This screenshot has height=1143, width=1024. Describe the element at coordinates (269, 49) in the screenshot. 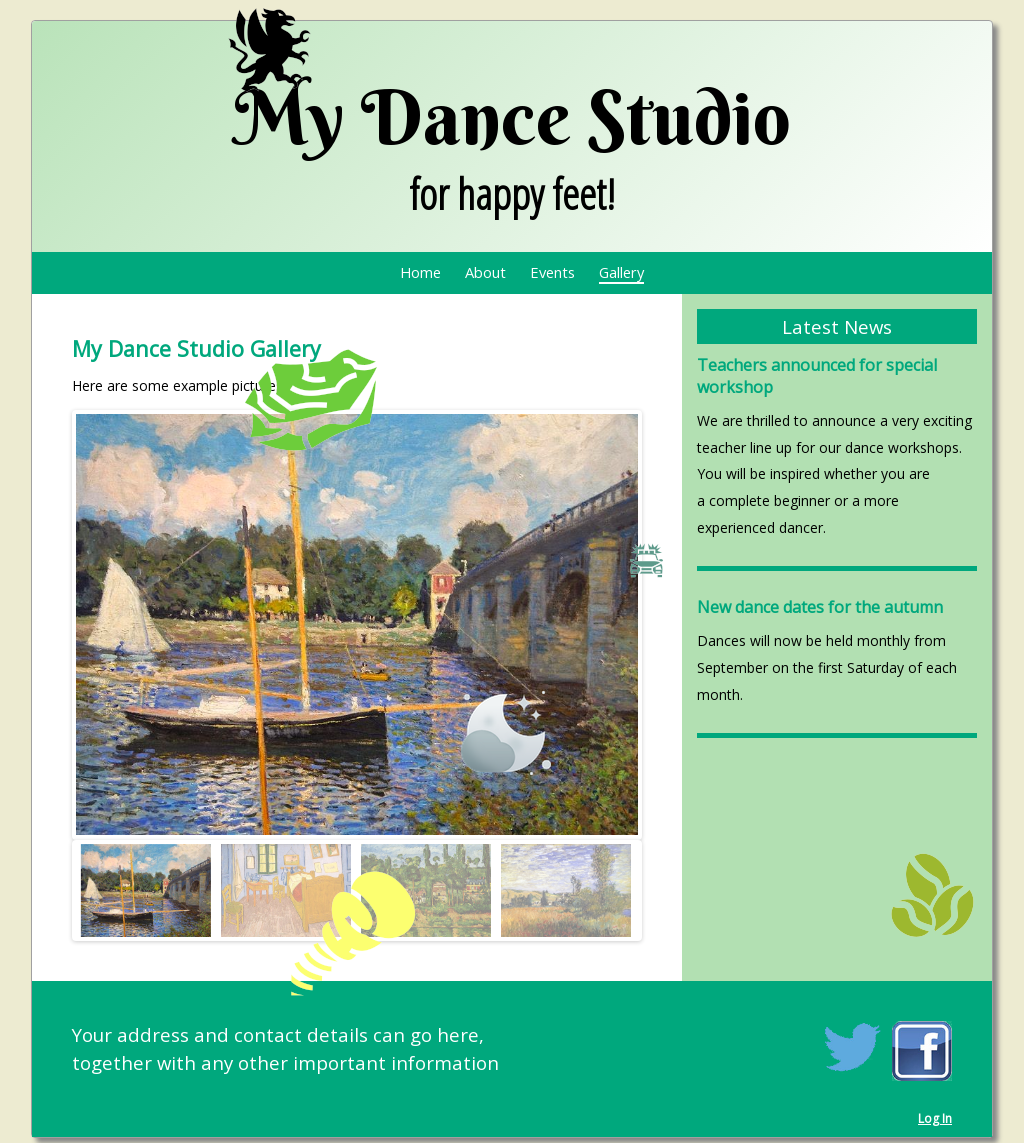

I see `fantasy game faction or guild emblem` at that location.